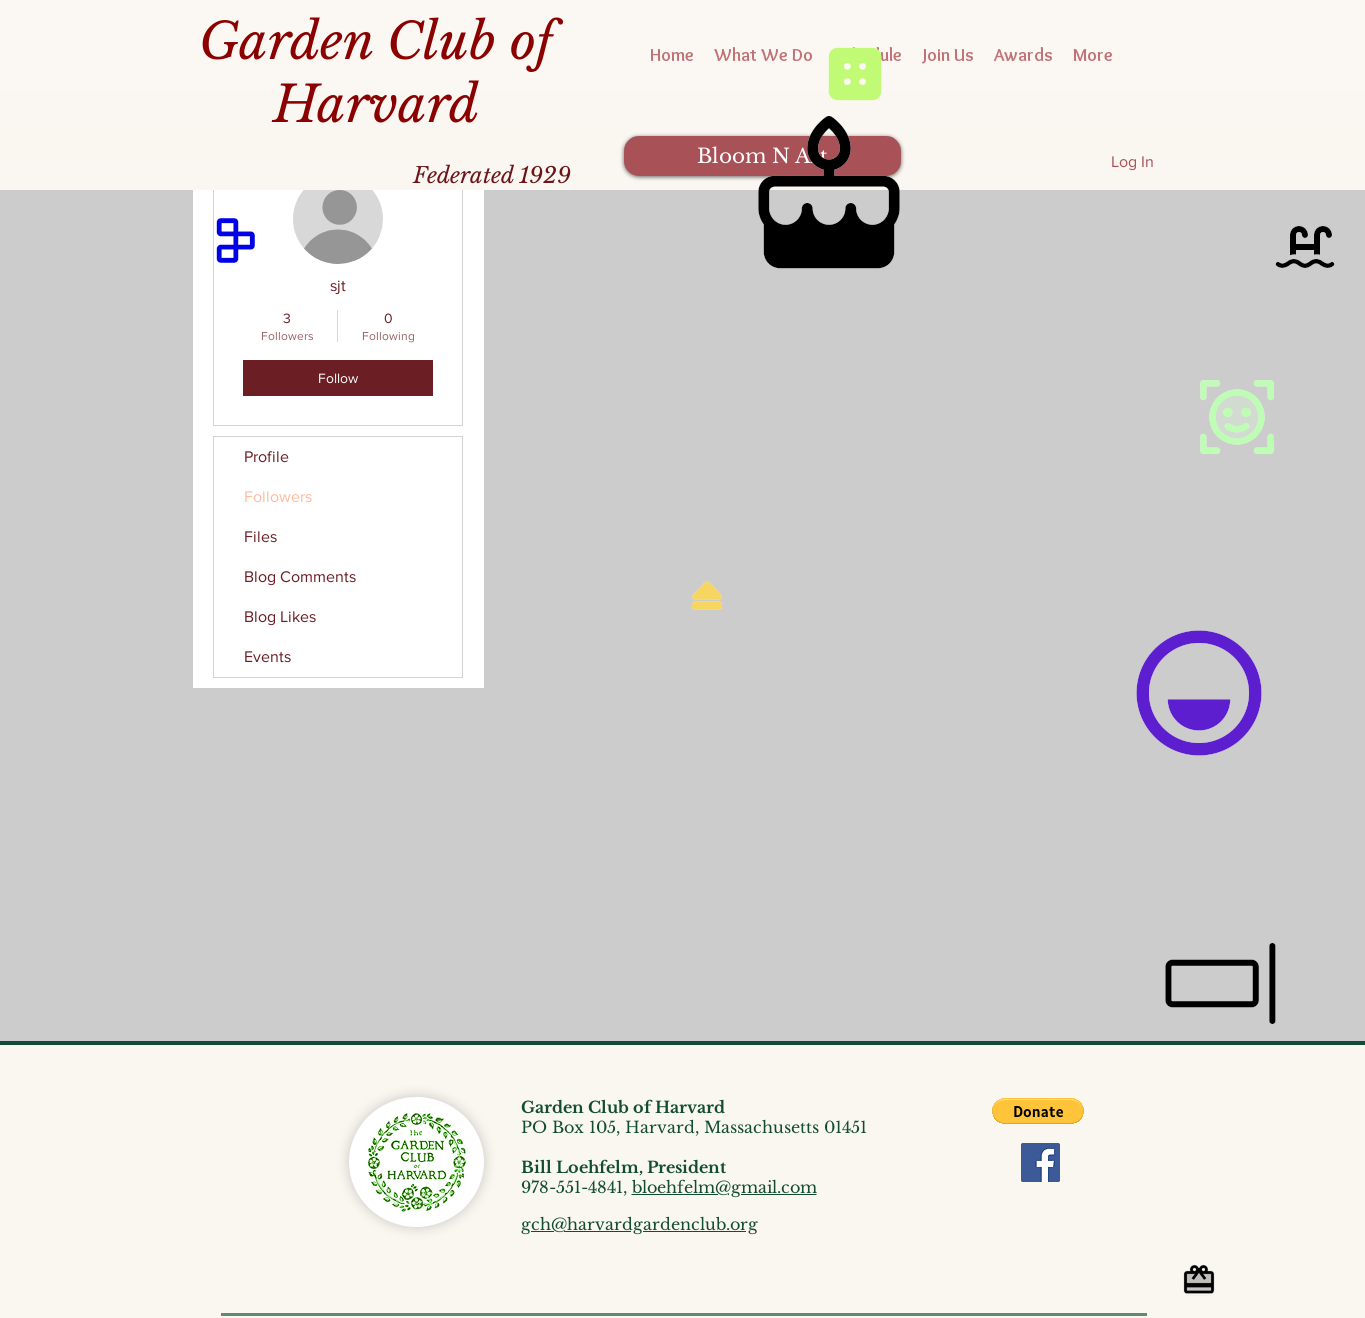 The image size is (1365, 1318). Describe the element at coordinates (855, 74) in the screenshot. I see `roll a random number or generate a random result` at that location.